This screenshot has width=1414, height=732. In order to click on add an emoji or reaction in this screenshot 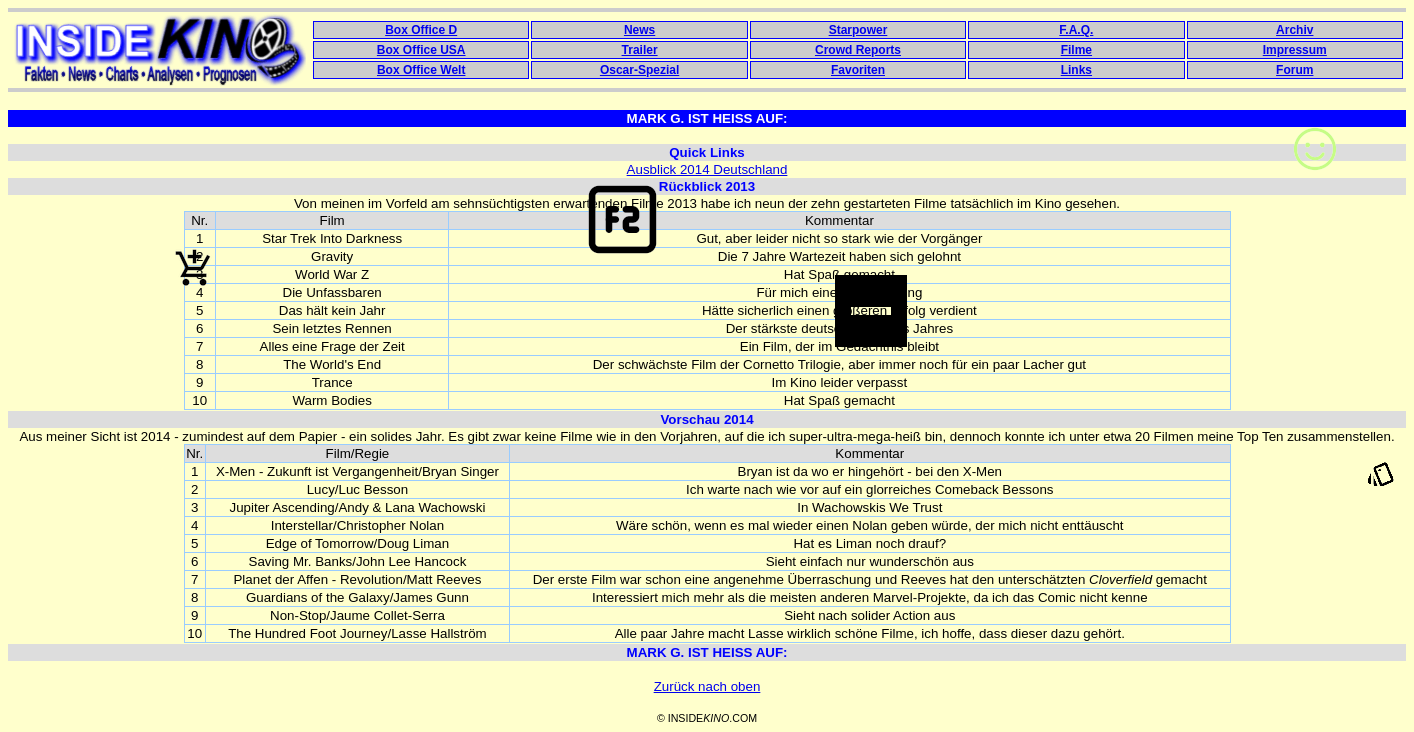, I will do `click(1315, 149)`.